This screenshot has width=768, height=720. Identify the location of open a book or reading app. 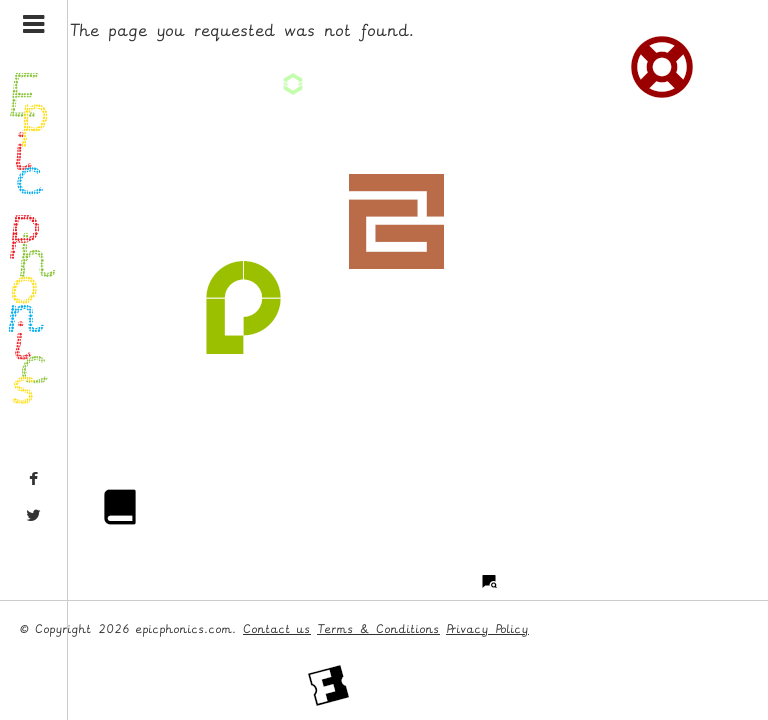
(120, 507).